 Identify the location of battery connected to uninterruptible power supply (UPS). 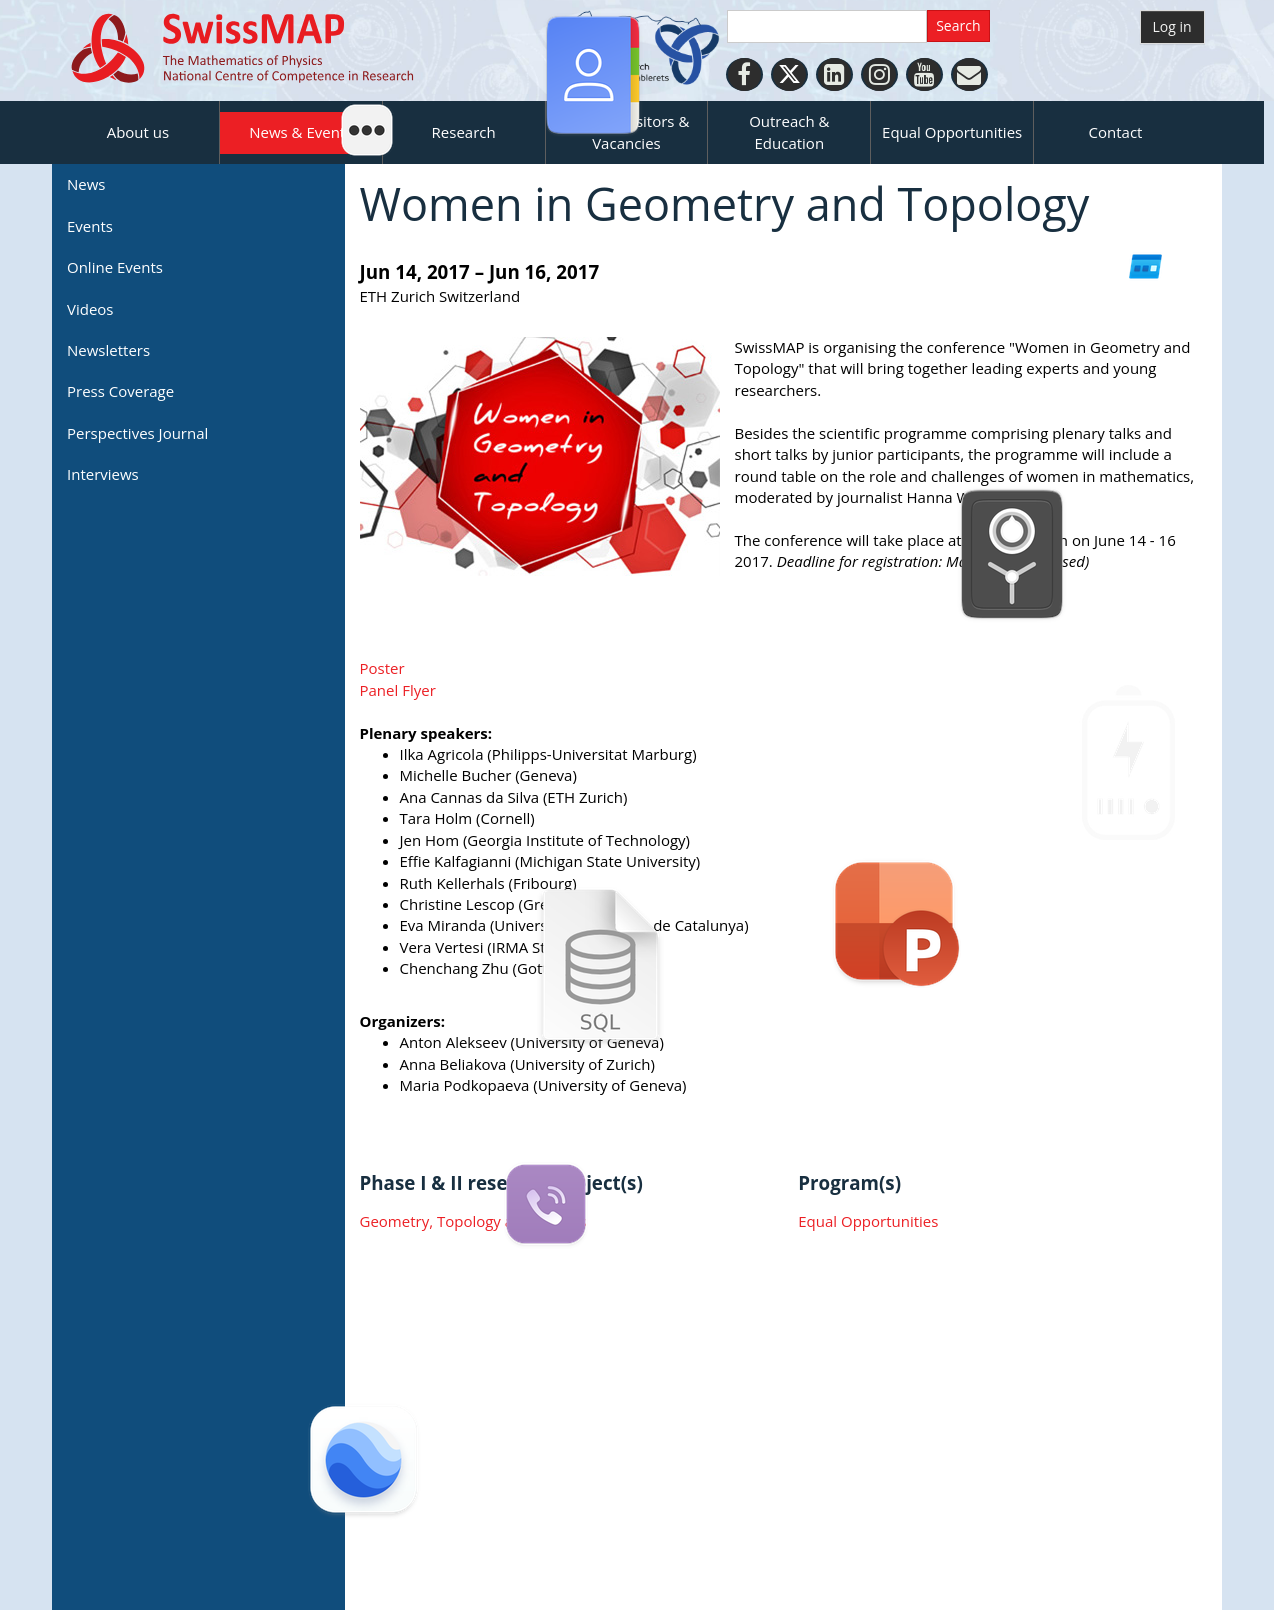
(1128, 762).